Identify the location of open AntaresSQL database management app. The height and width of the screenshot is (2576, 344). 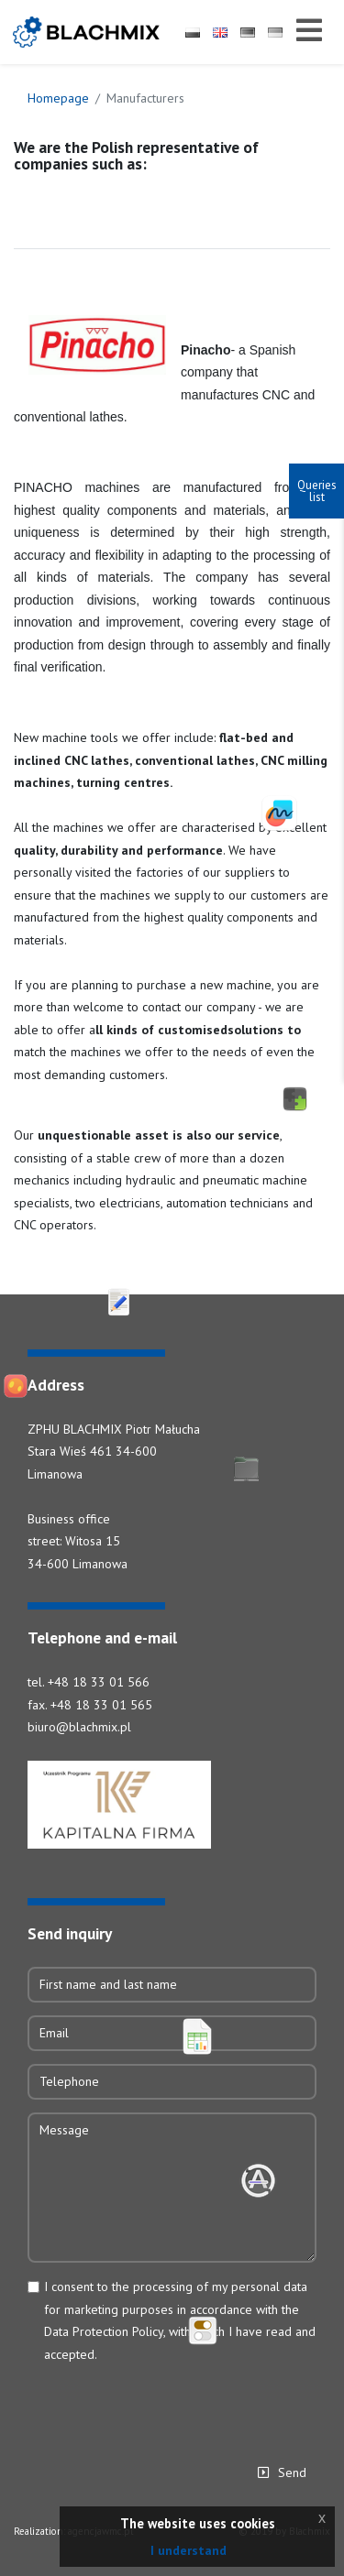
(16, 1386).